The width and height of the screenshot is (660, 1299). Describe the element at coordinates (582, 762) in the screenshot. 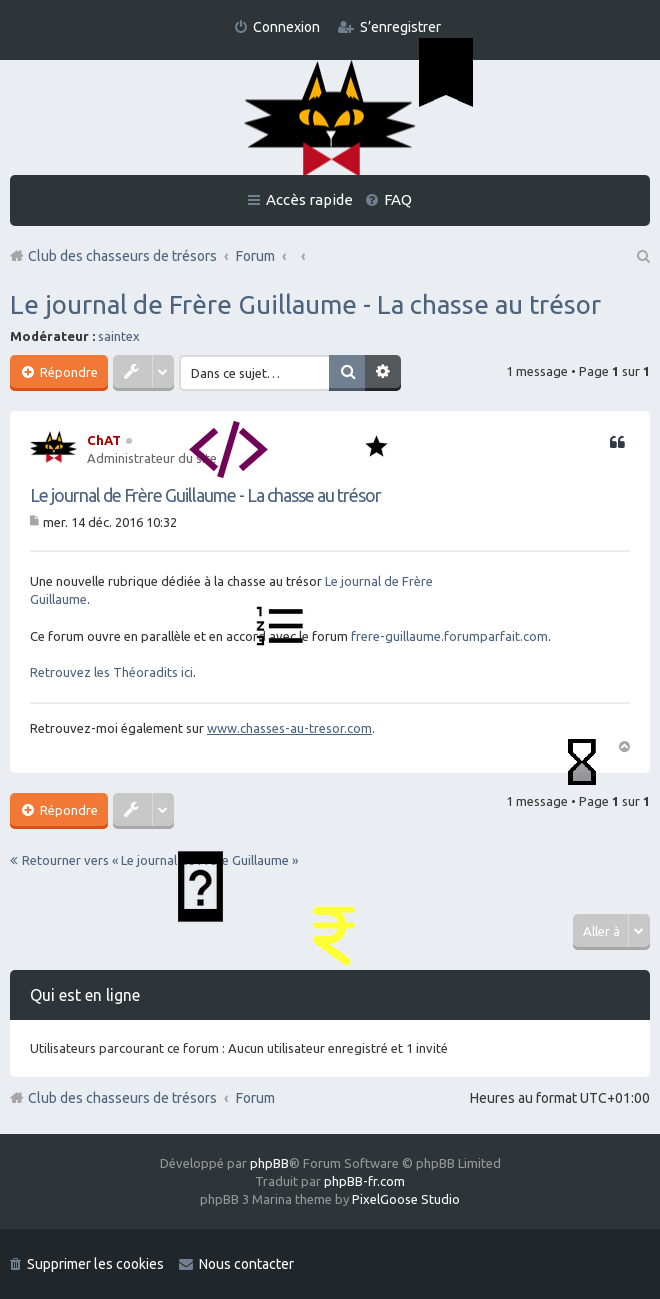

I see `indicates time is running out or nearing completion` at that location.